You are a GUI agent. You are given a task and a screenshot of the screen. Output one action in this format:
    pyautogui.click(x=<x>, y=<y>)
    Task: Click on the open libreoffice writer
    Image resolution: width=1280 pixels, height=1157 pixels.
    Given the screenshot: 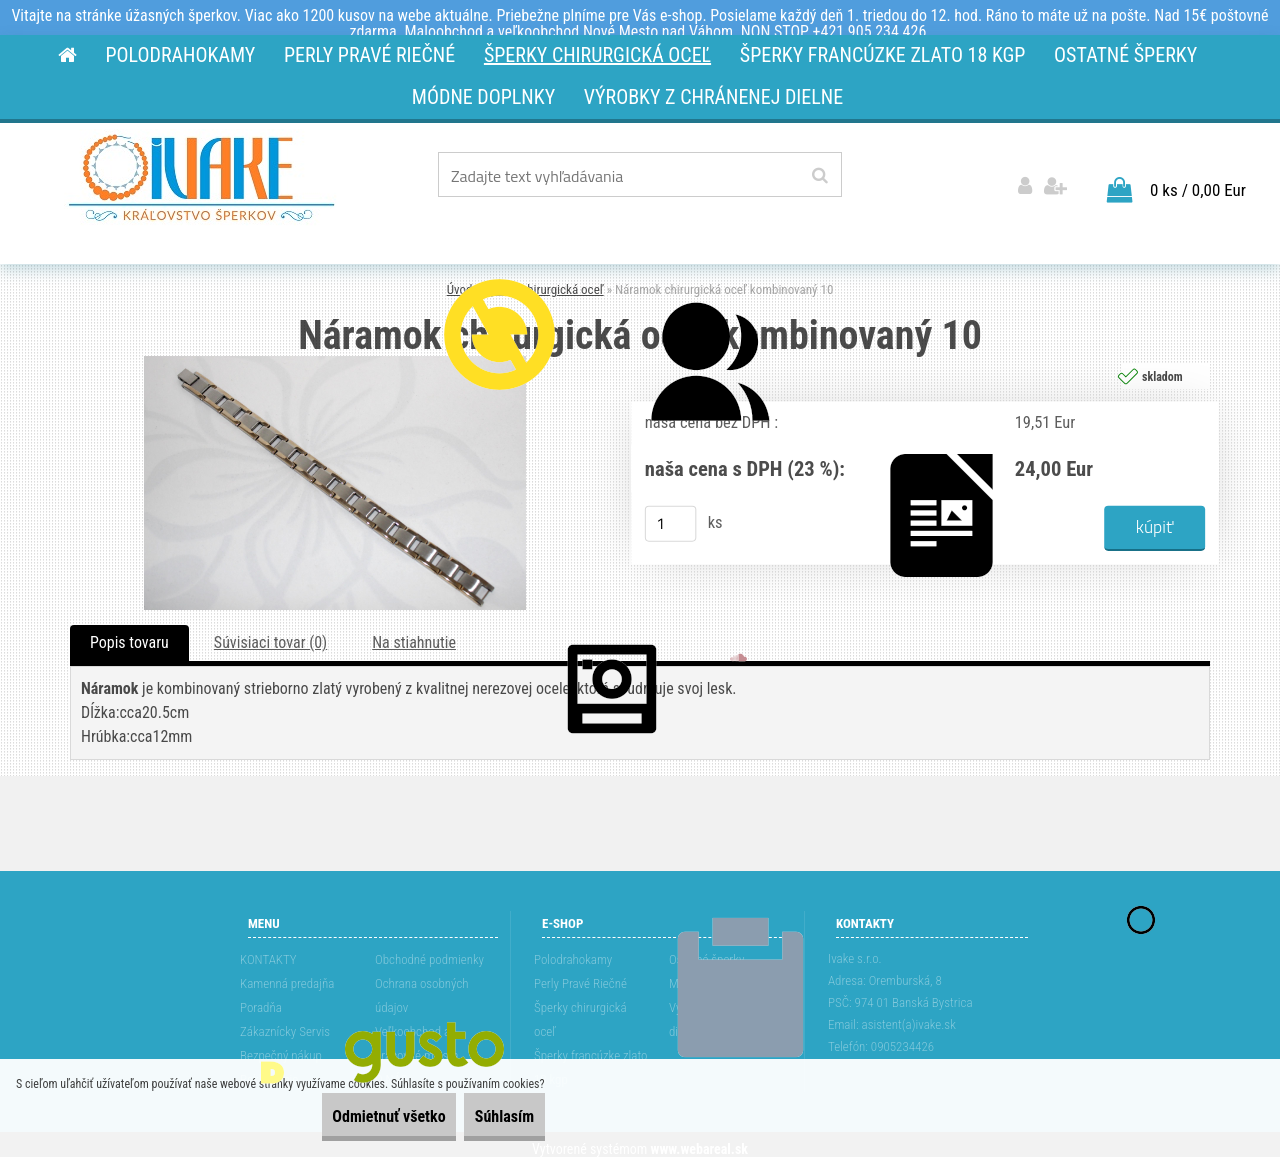 What is the action you would take?
    pyautogui.click(x=941, y=515)
    